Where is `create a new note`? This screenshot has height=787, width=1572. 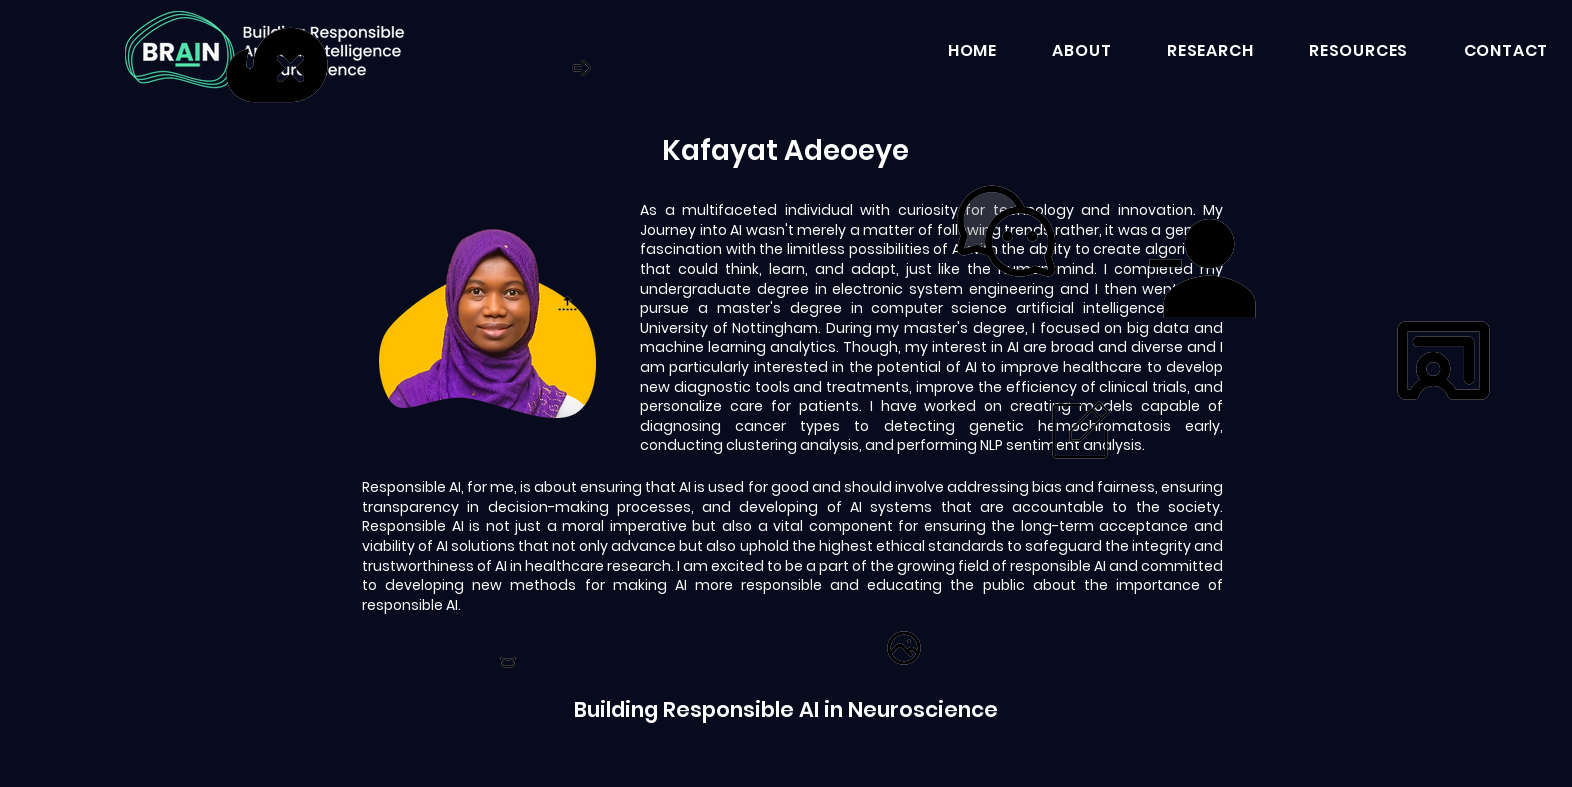 create a new note is located at coordinates (1080, 431).